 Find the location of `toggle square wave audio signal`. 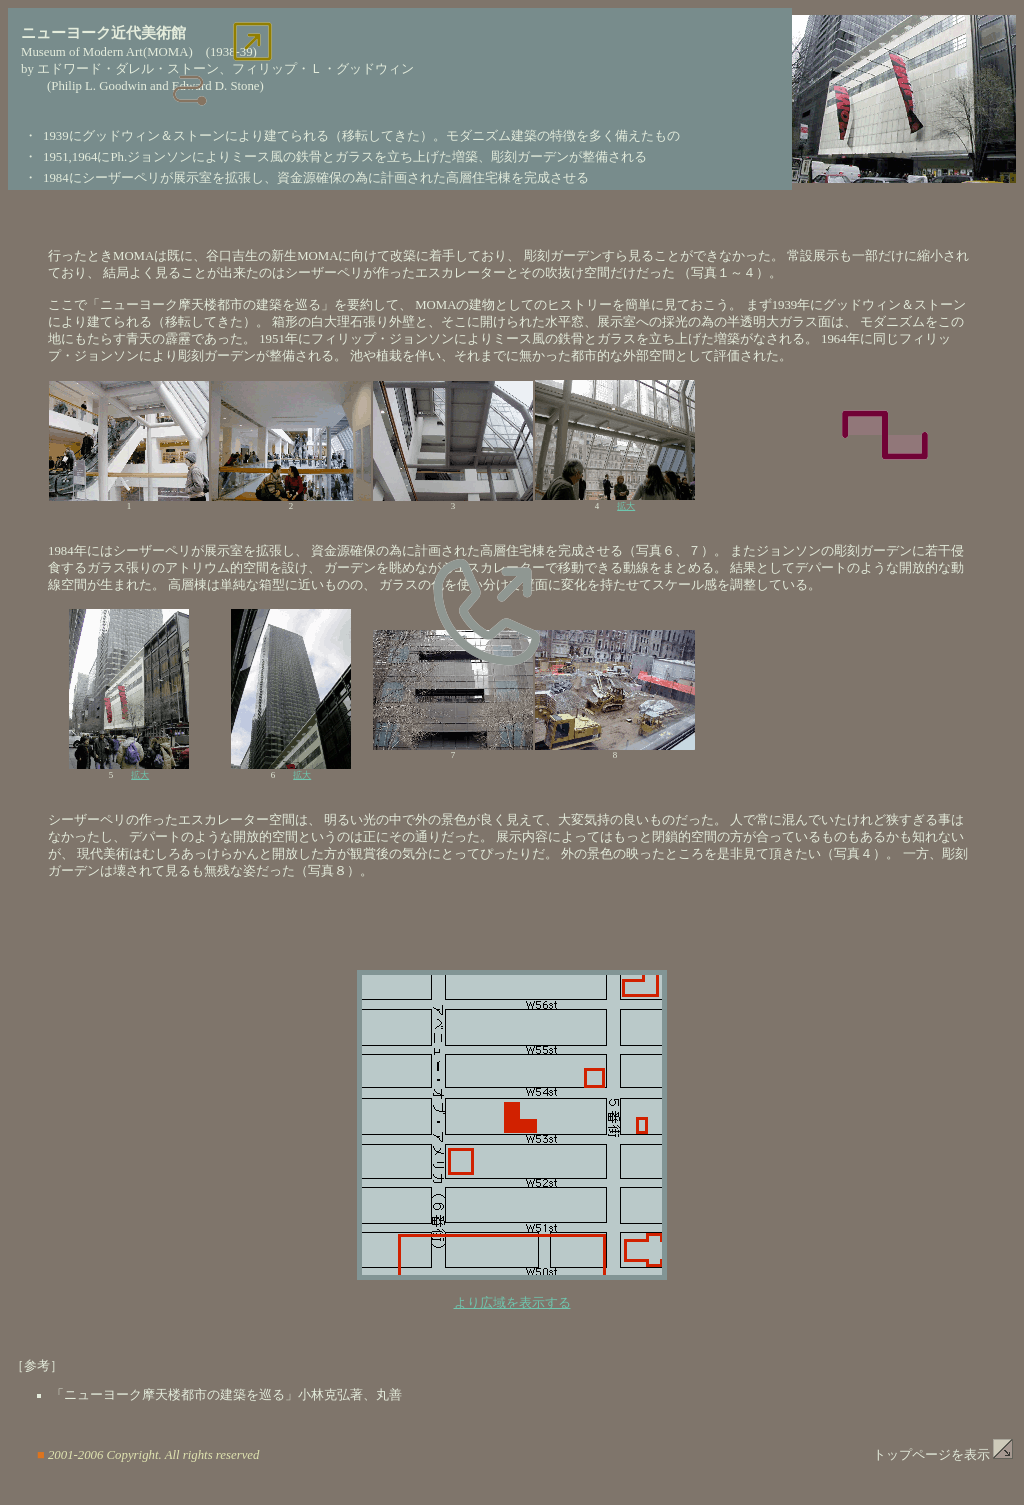

toggle square wave audio signal is located at coordinates (885, 435).